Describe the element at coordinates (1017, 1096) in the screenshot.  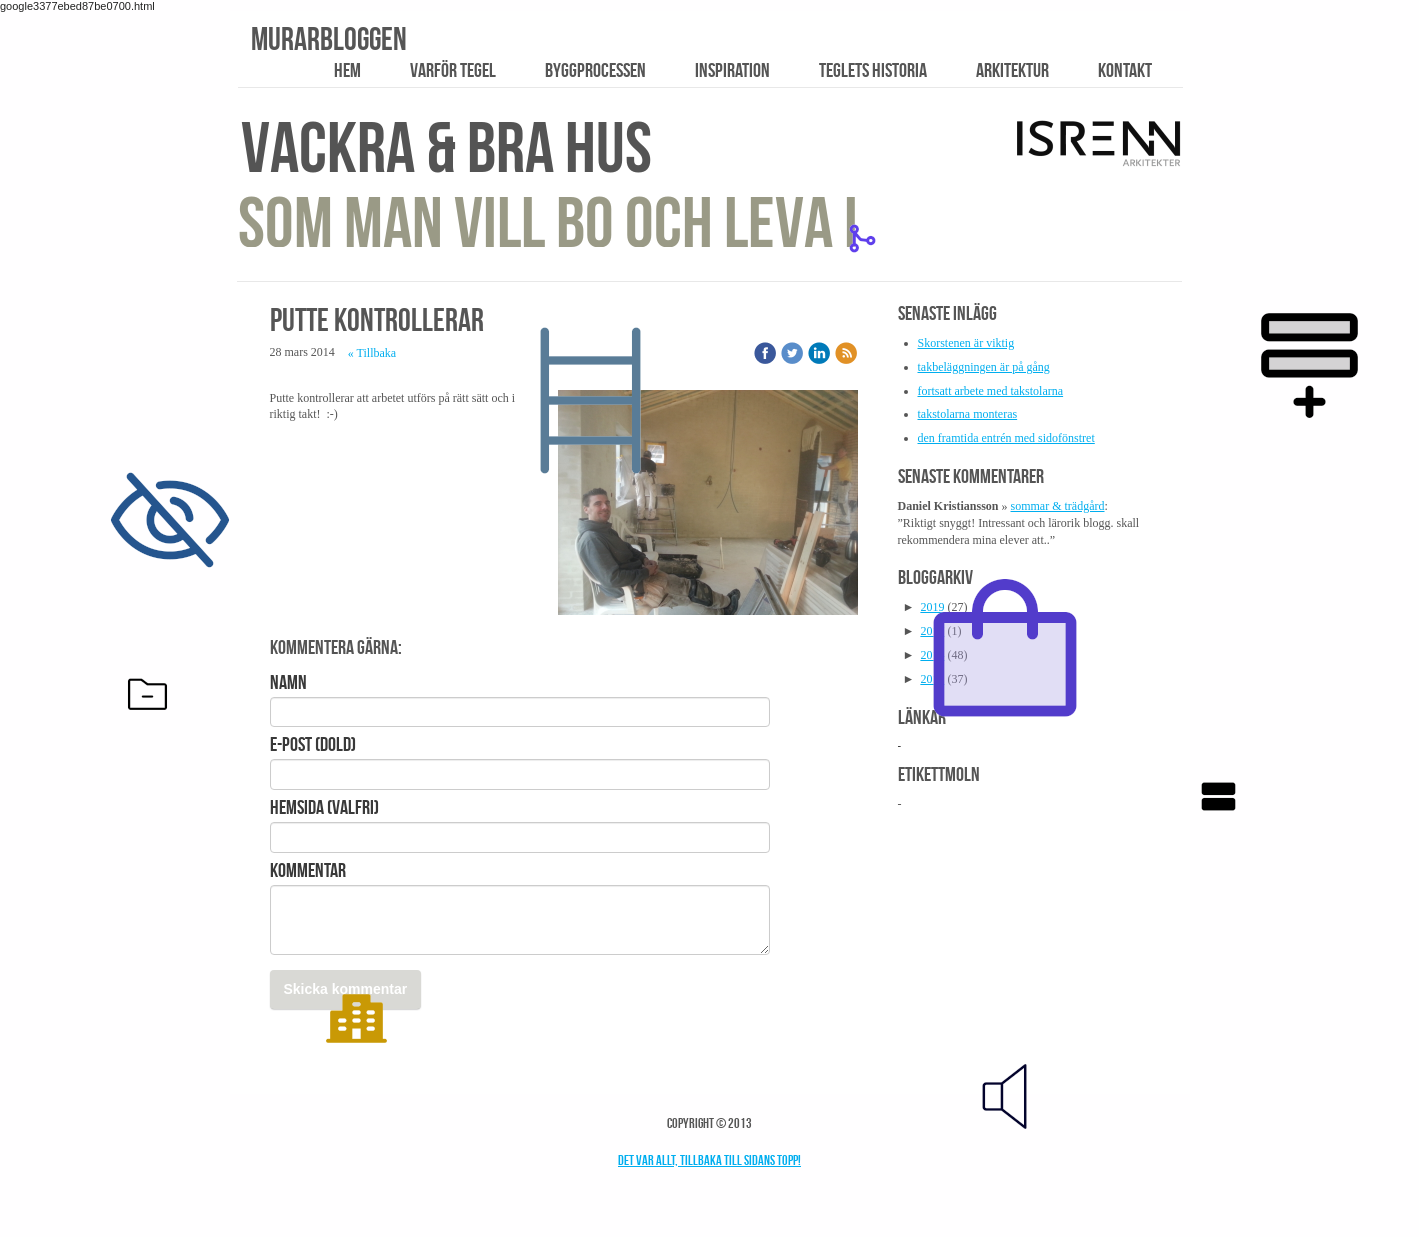
I see `speaker with no audio output` at that location.